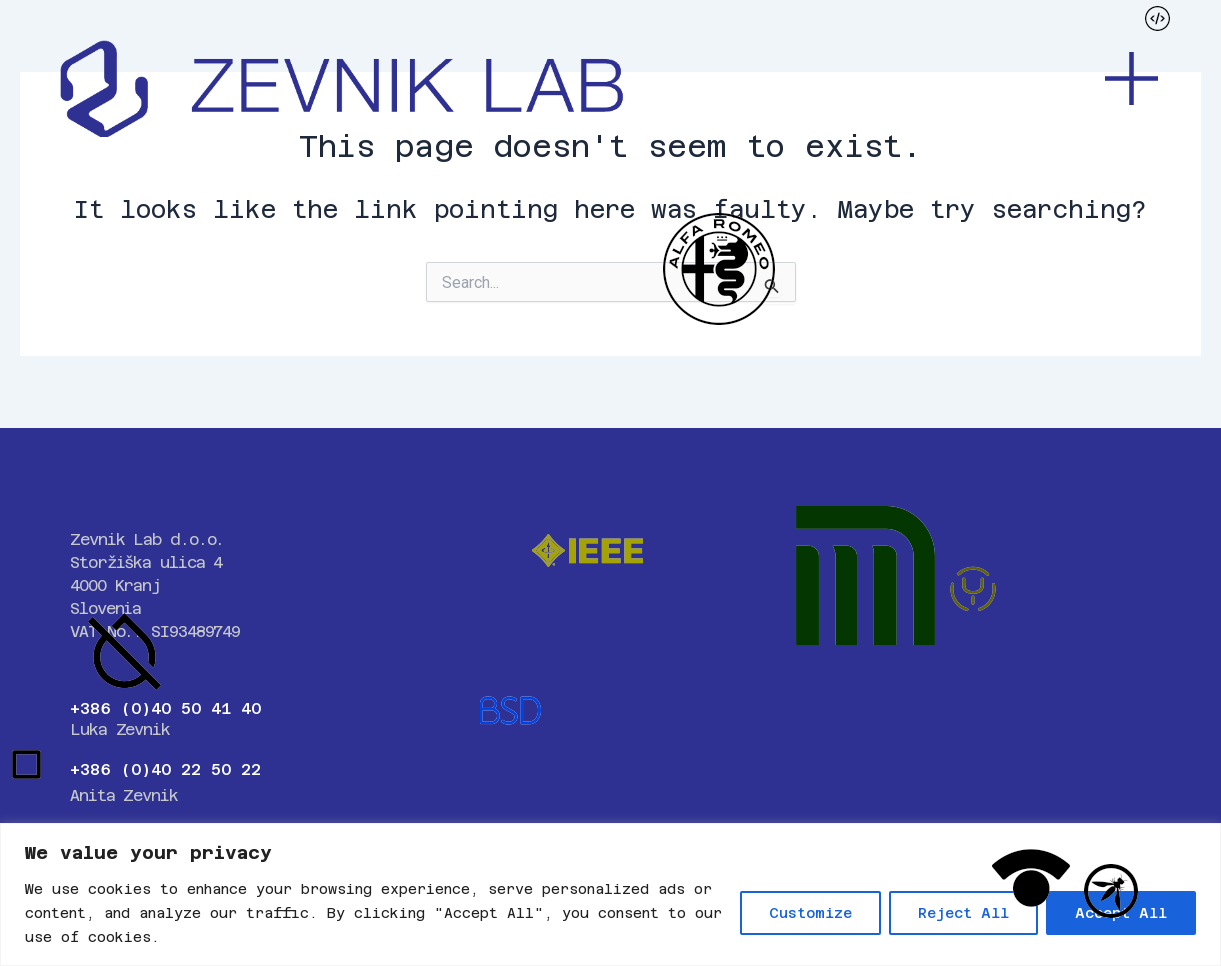  What do you see at coordinates (26, 764) in the screenshot?
I see `stop media playback` at bounding box center [26, 764].